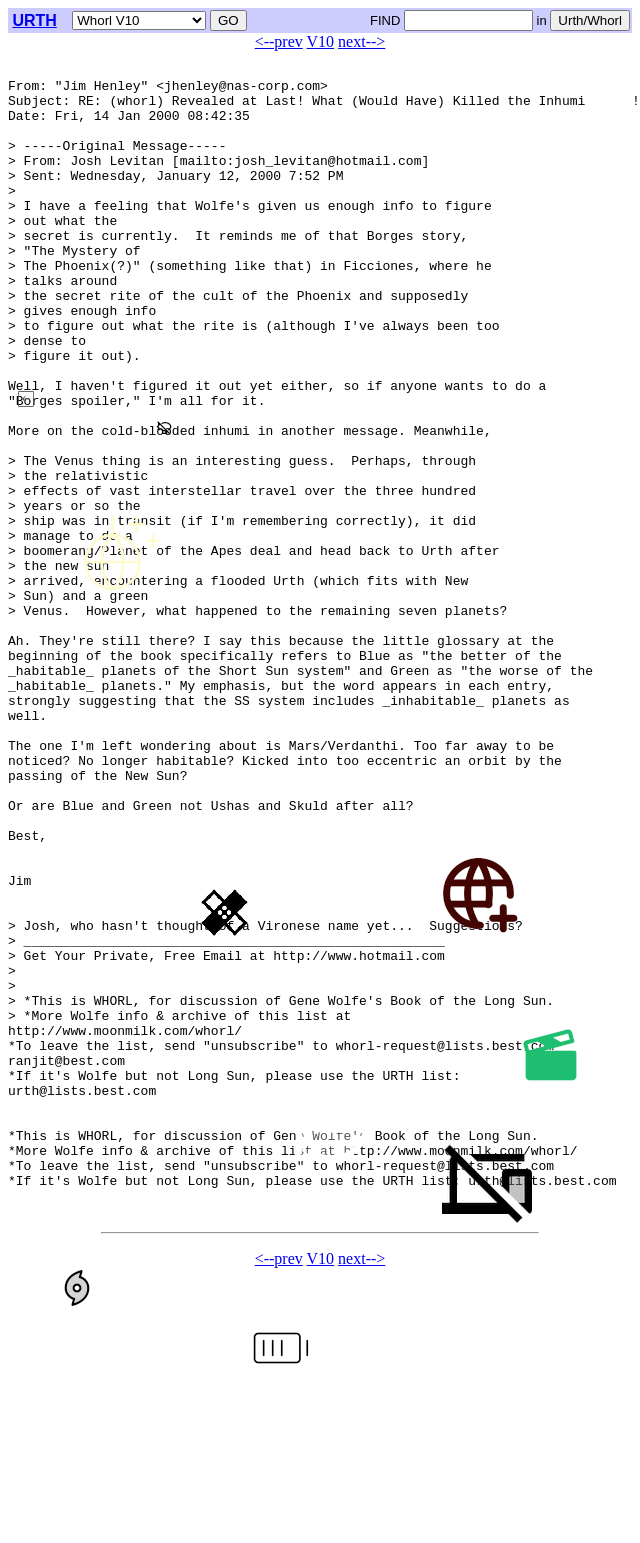 This screenshot has width=640, height=1543. I want to click on access party or event mode, so click(118, 554).